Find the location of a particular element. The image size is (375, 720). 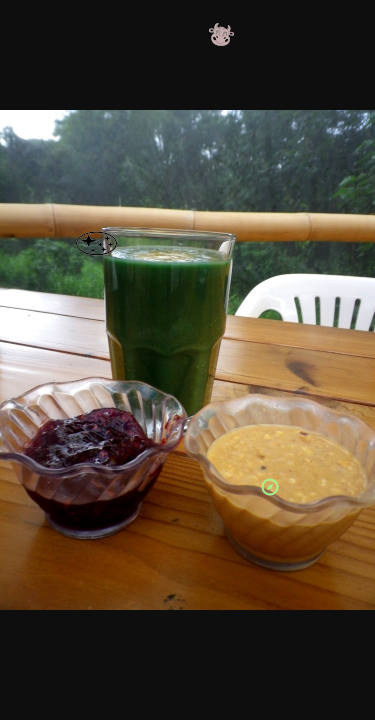

access navigation or direction features is located at coordinates (270, 487).